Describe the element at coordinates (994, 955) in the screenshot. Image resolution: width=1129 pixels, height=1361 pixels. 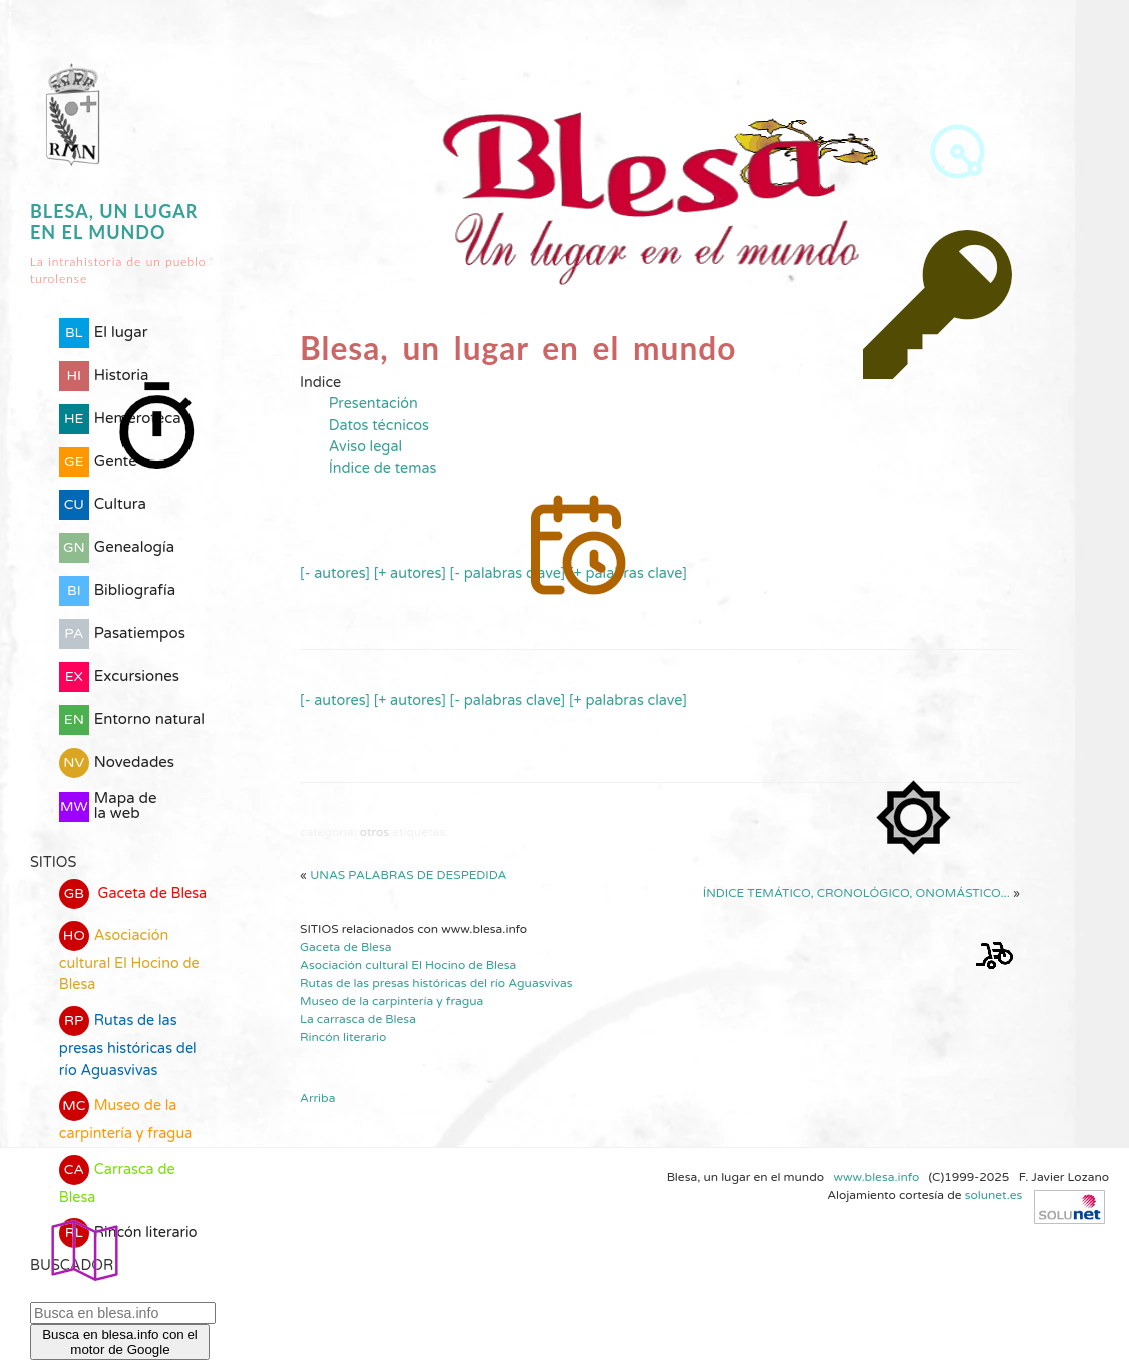
I see `view bike and scooter rental options` at that location.